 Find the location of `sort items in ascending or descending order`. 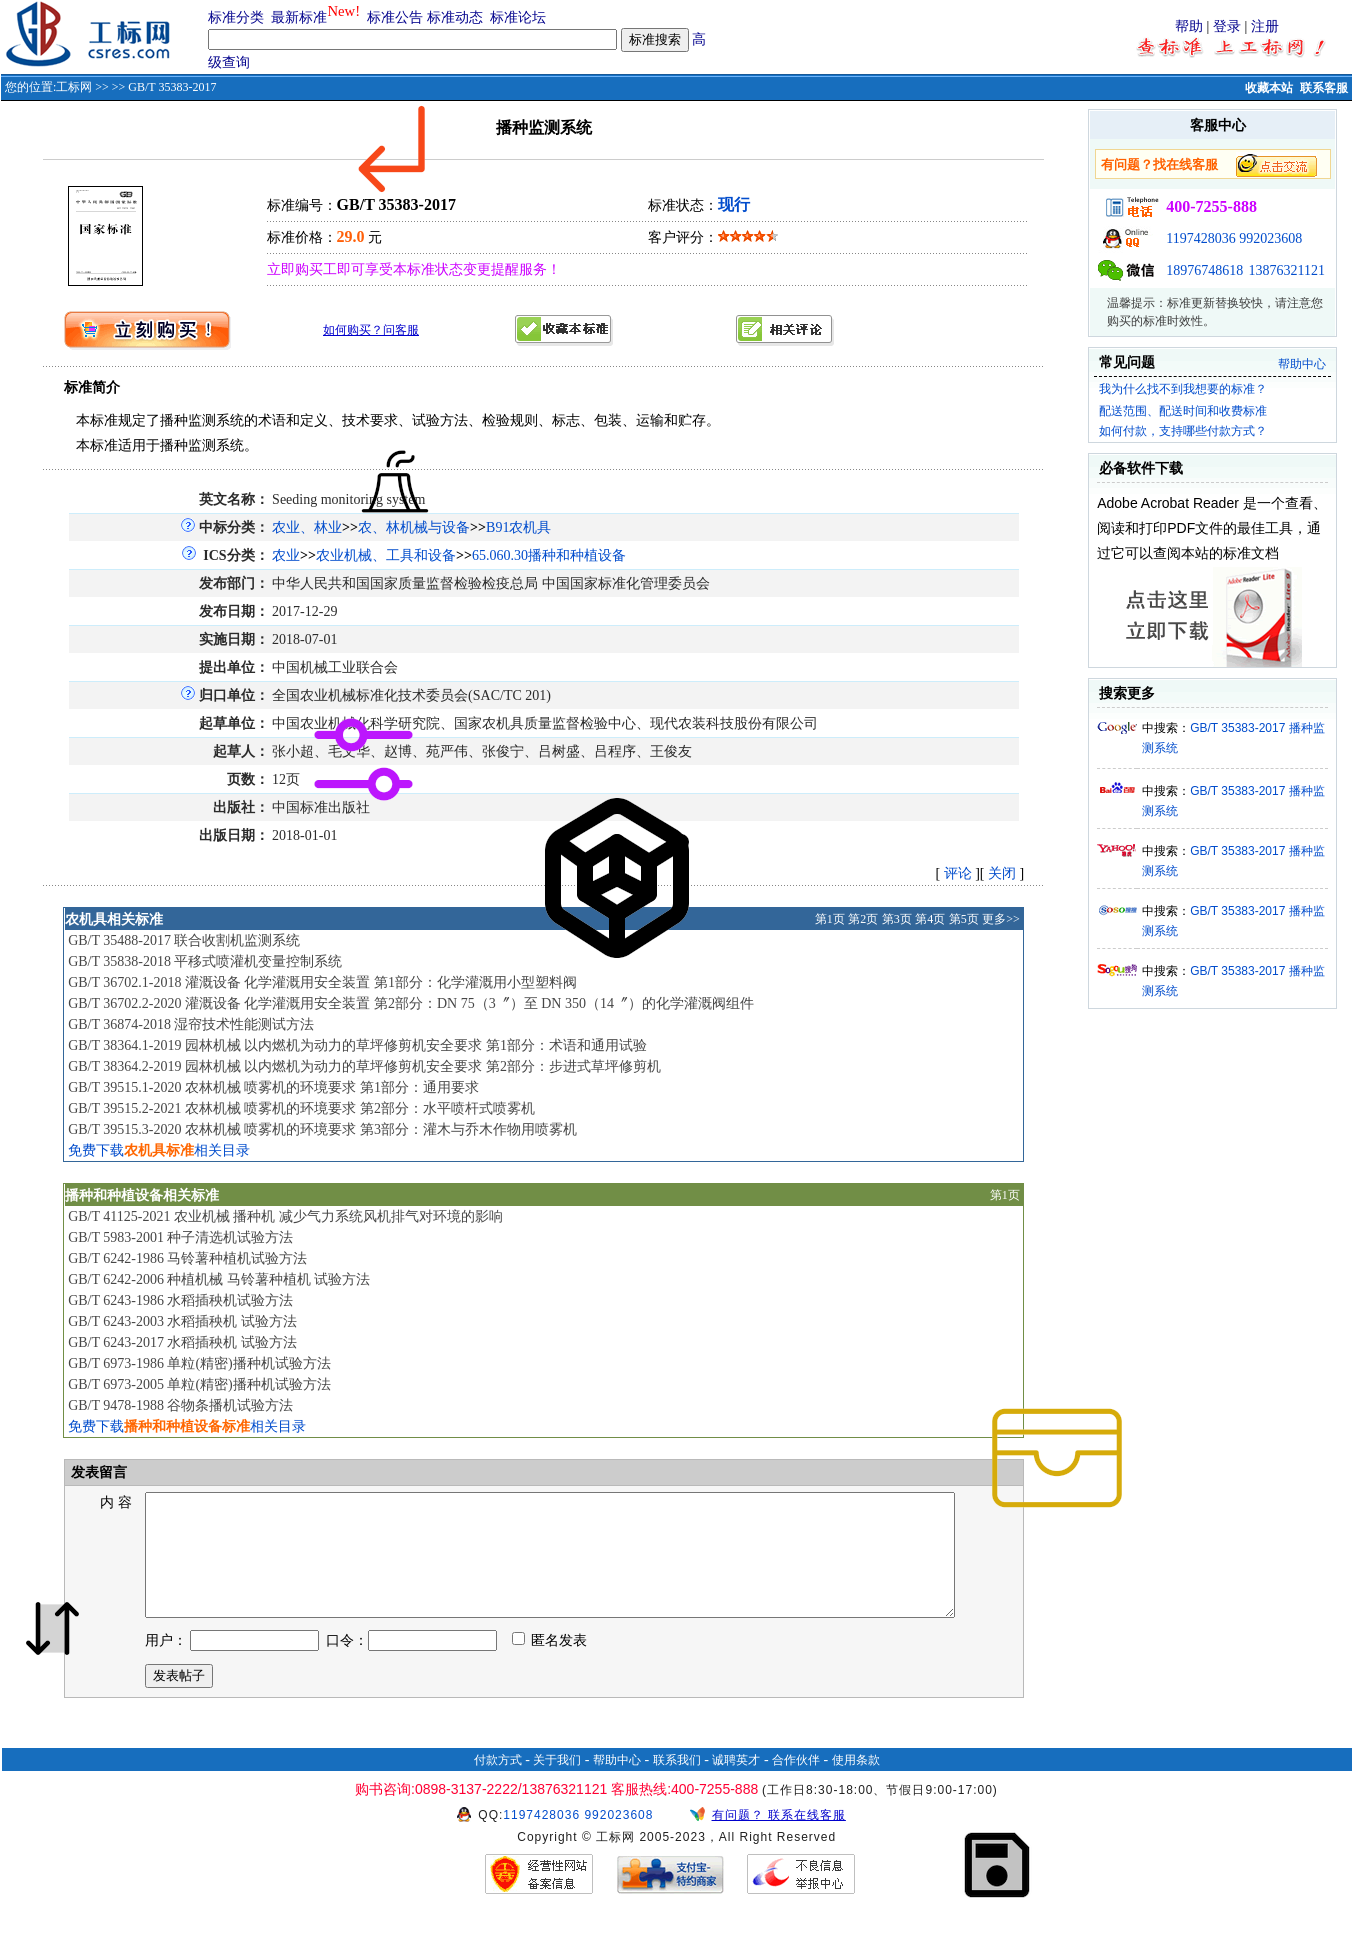

sort items in ascending or descending order is located at coordinates (52, 1628).